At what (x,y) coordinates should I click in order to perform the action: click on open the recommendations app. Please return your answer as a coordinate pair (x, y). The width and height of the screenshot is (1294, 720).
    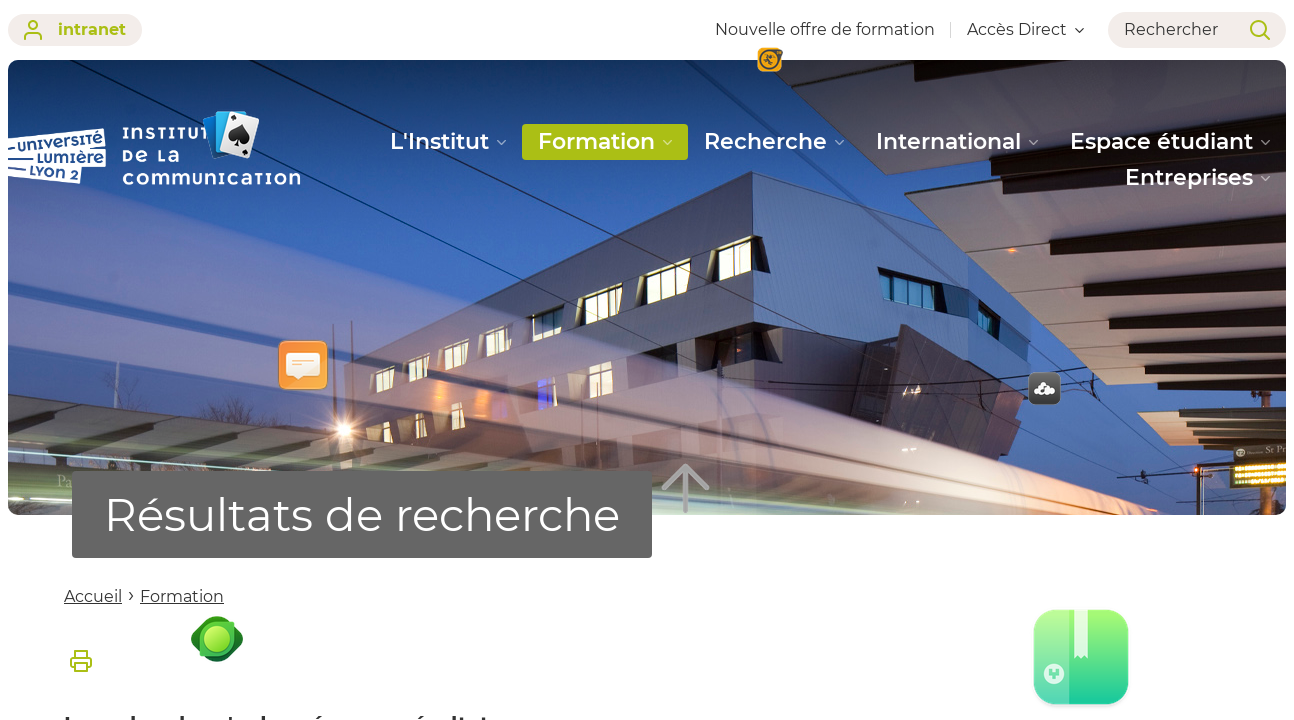
    Looking at the image, I should click on (217, 639).